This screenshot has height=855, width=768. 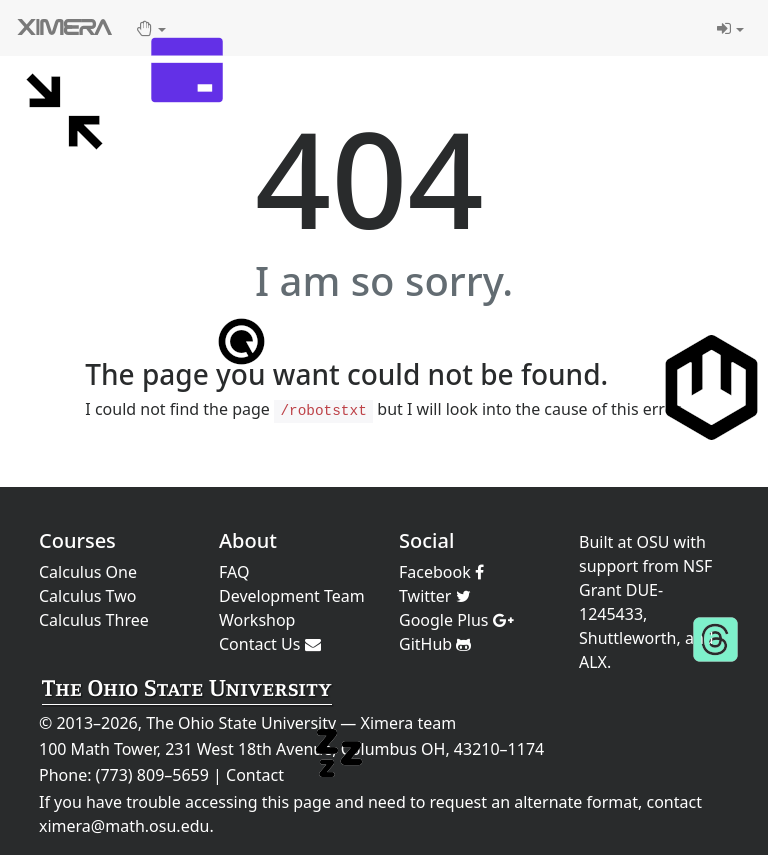 I want to click on LazyVim neovim configuration logo, so click(x=339, y=753).